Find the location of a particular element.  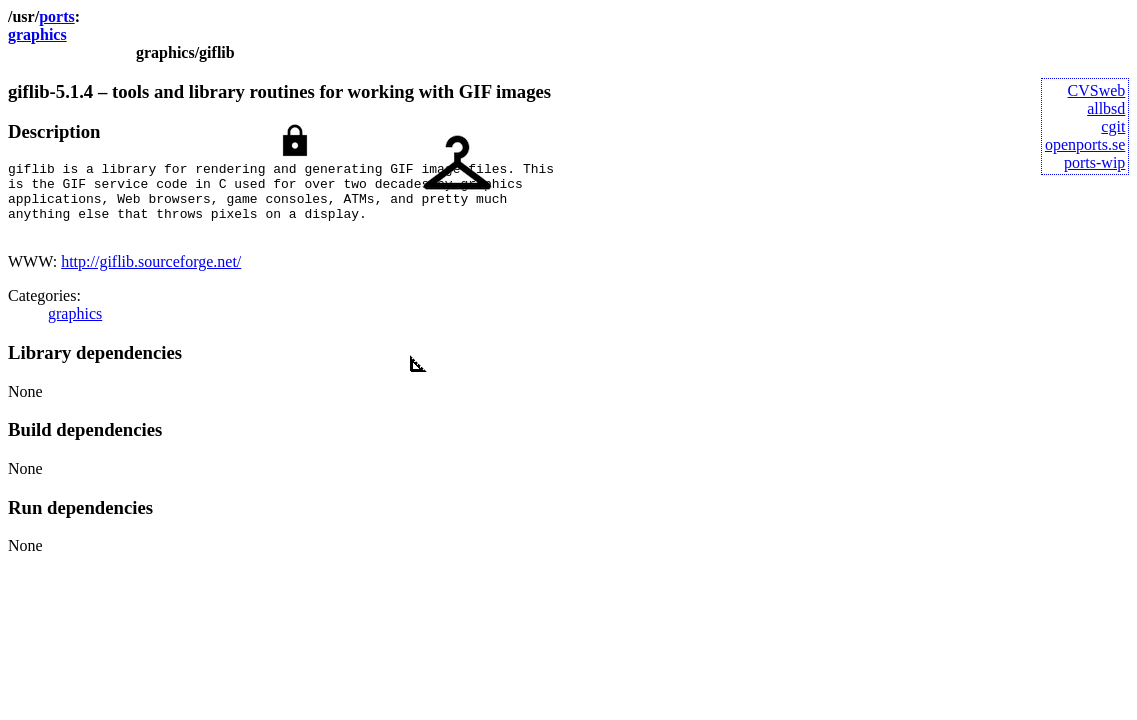

measure area or dimensions is located at coordinates (418, 363).